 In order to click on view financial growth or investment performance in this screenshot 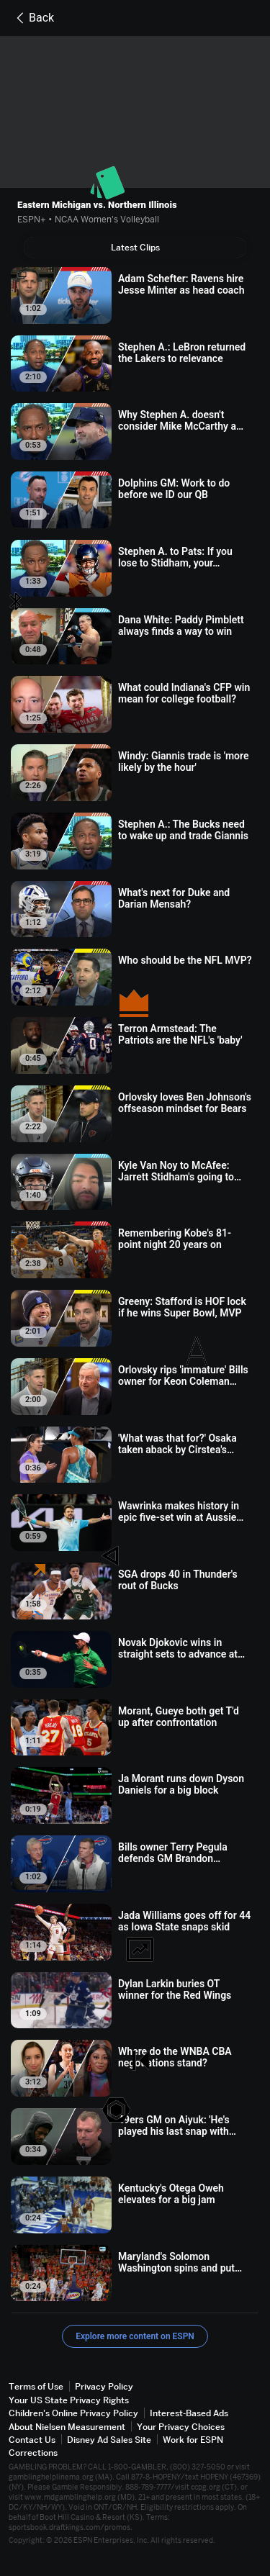, I will do `click(140, 1949)`.